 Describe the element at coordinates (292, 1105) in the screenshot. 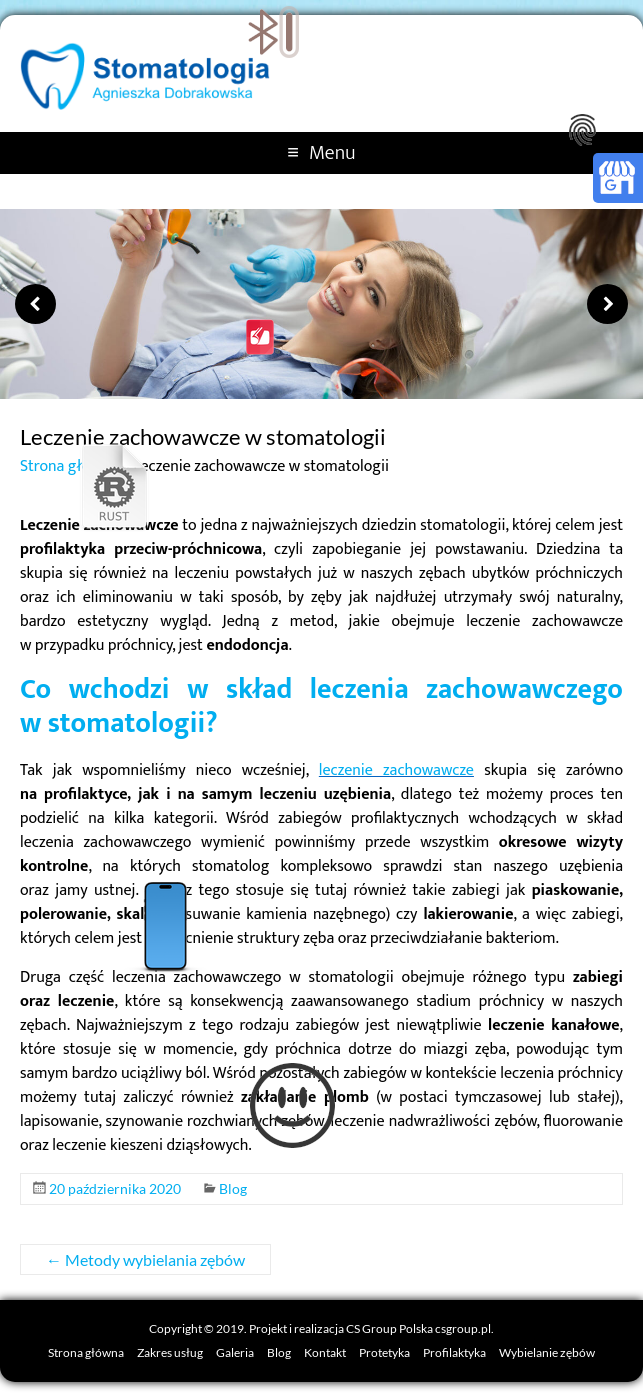

I see `access people and smiley emoji category` at that location.